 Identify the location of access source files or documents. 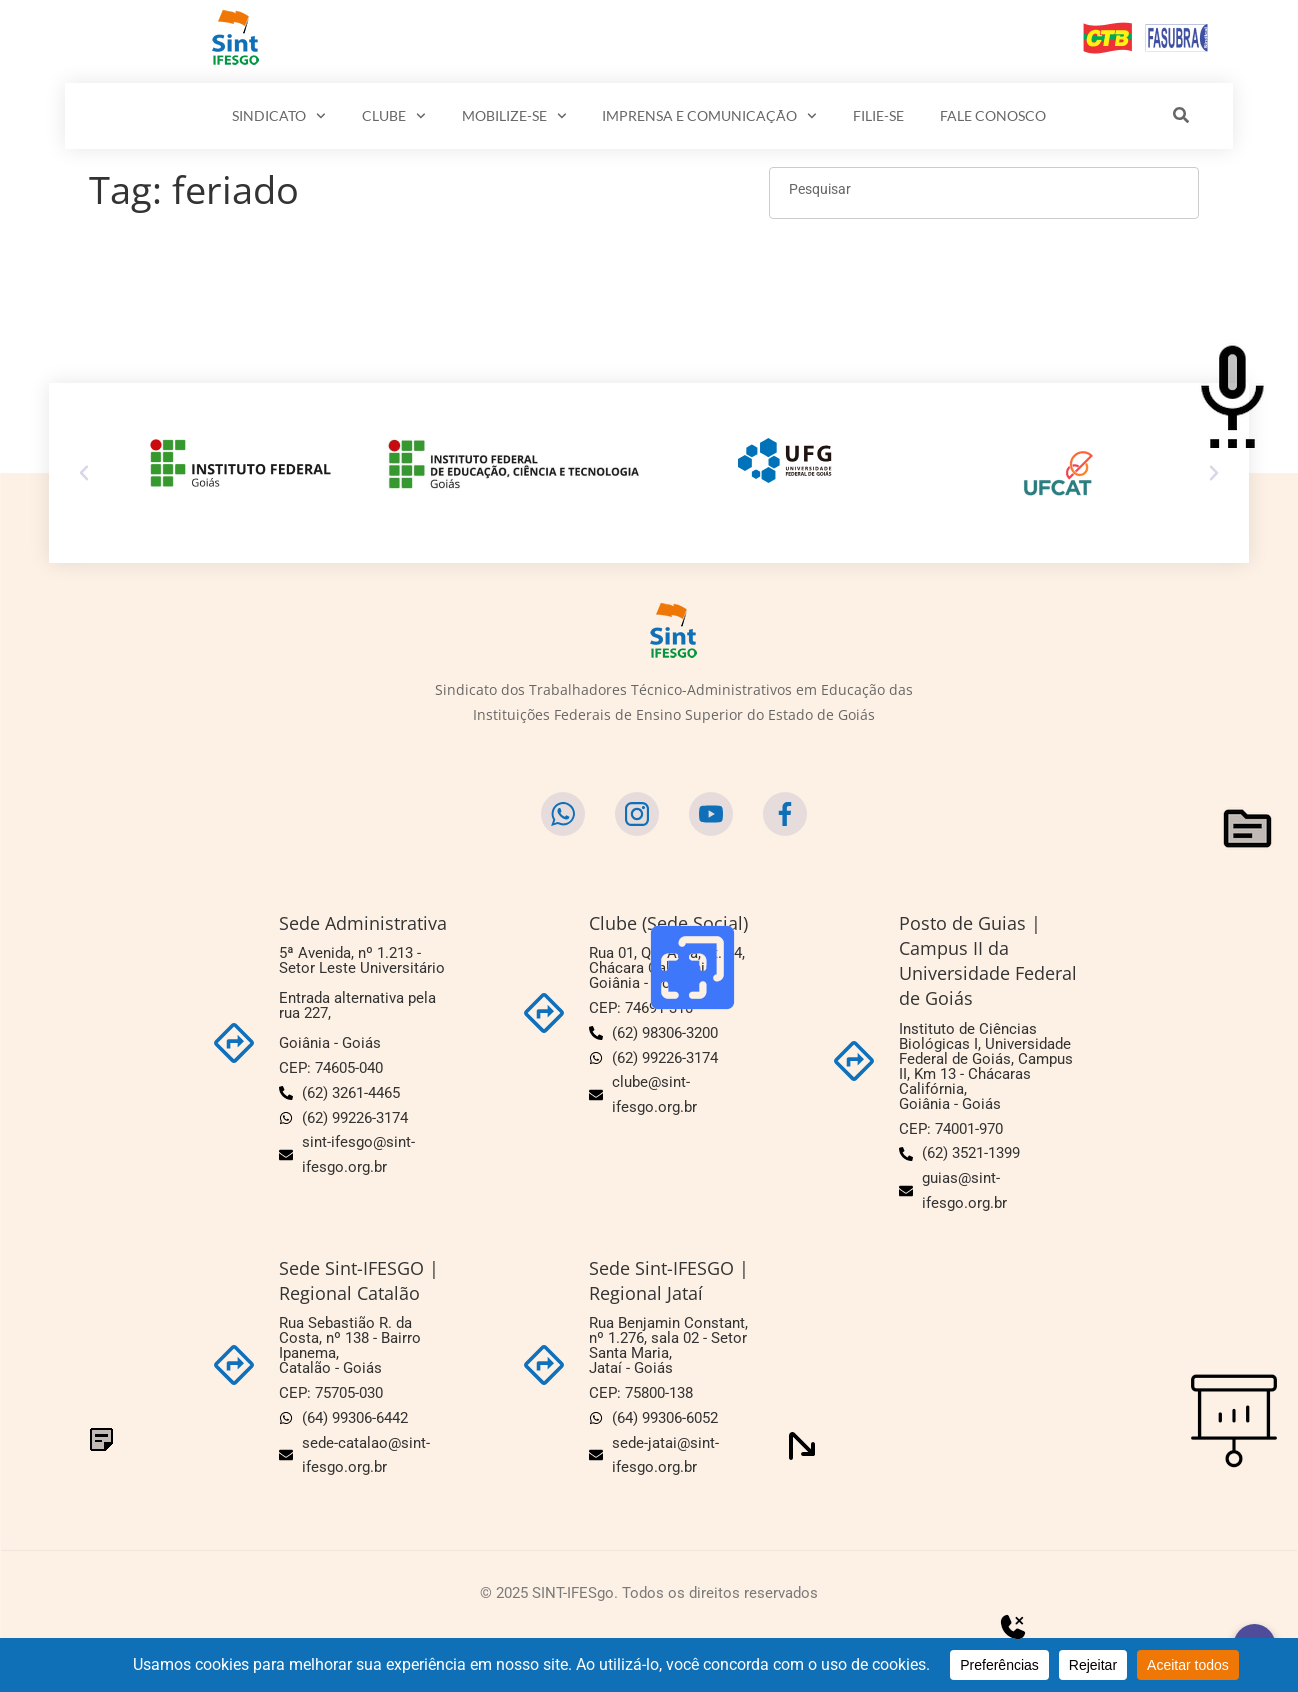
(1247, 828).